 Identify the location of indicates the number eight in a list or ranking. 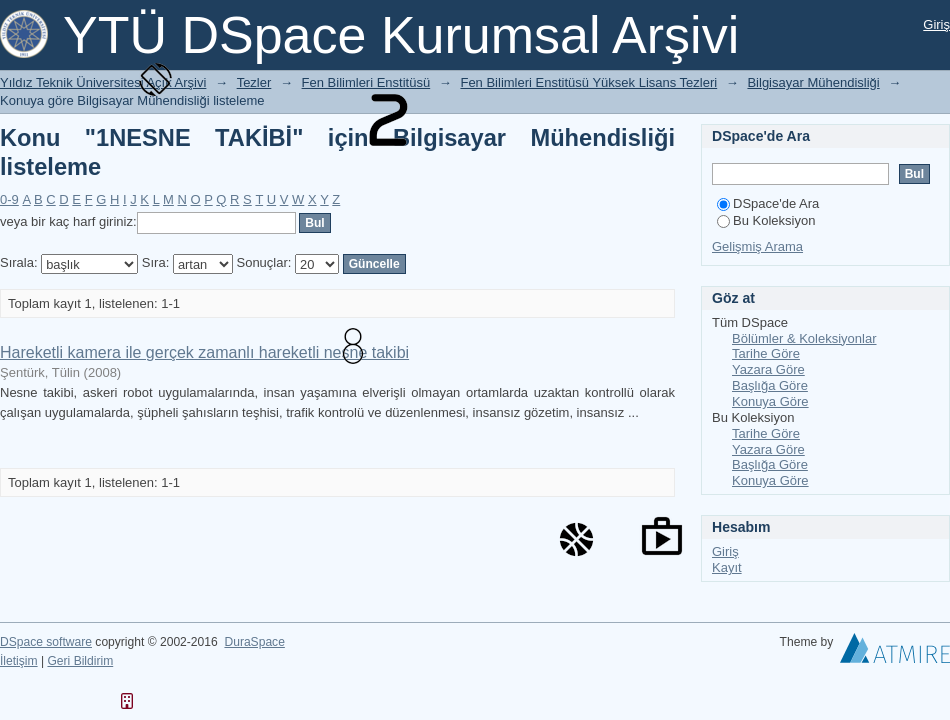
(353, 346).